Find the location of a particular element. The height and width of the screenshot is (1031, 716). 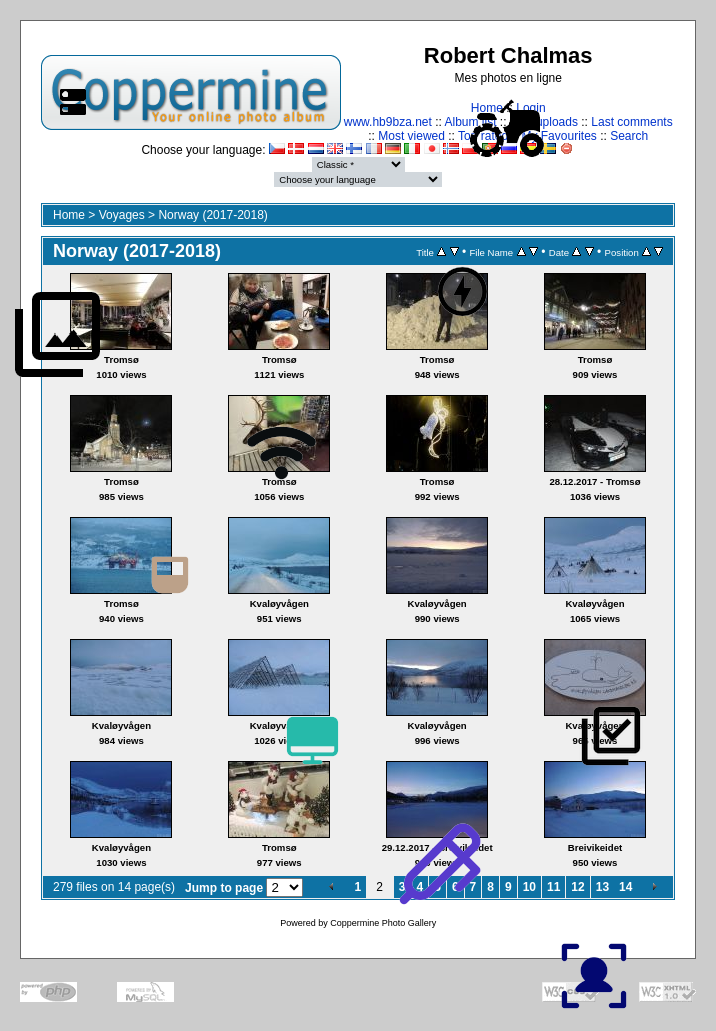

access your photo library is located at coordinates (57, 334).